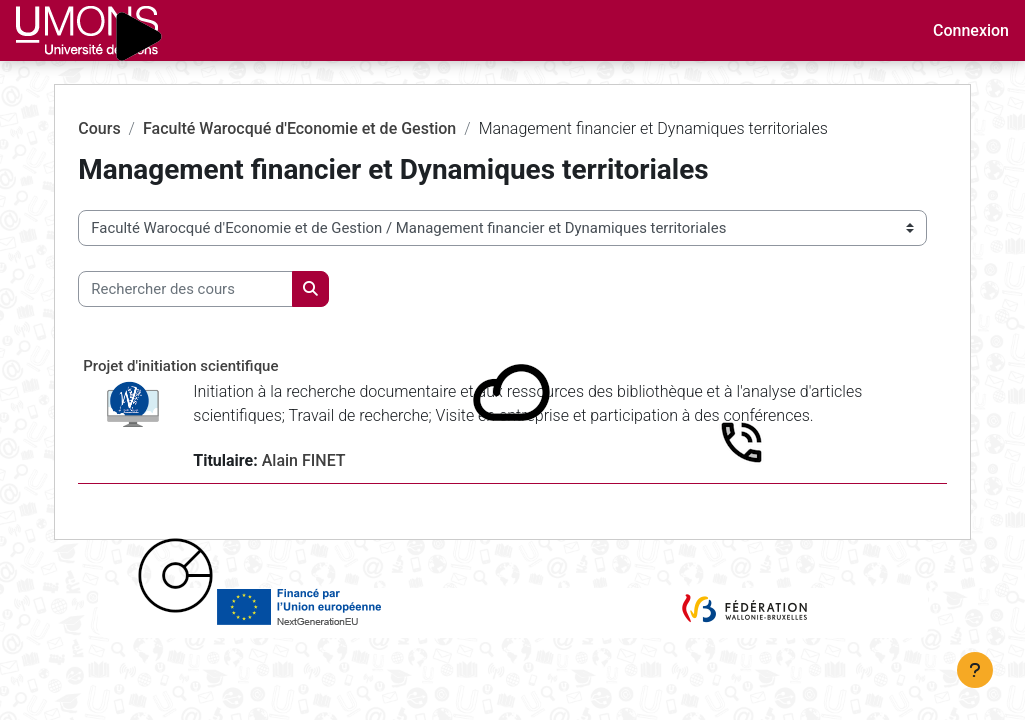 This screenshot has width=1025, height=720. What do you see at coordinates (175, 575) in the screenshot?
I see `play or access media disc content` at bounding box center [175, 575].